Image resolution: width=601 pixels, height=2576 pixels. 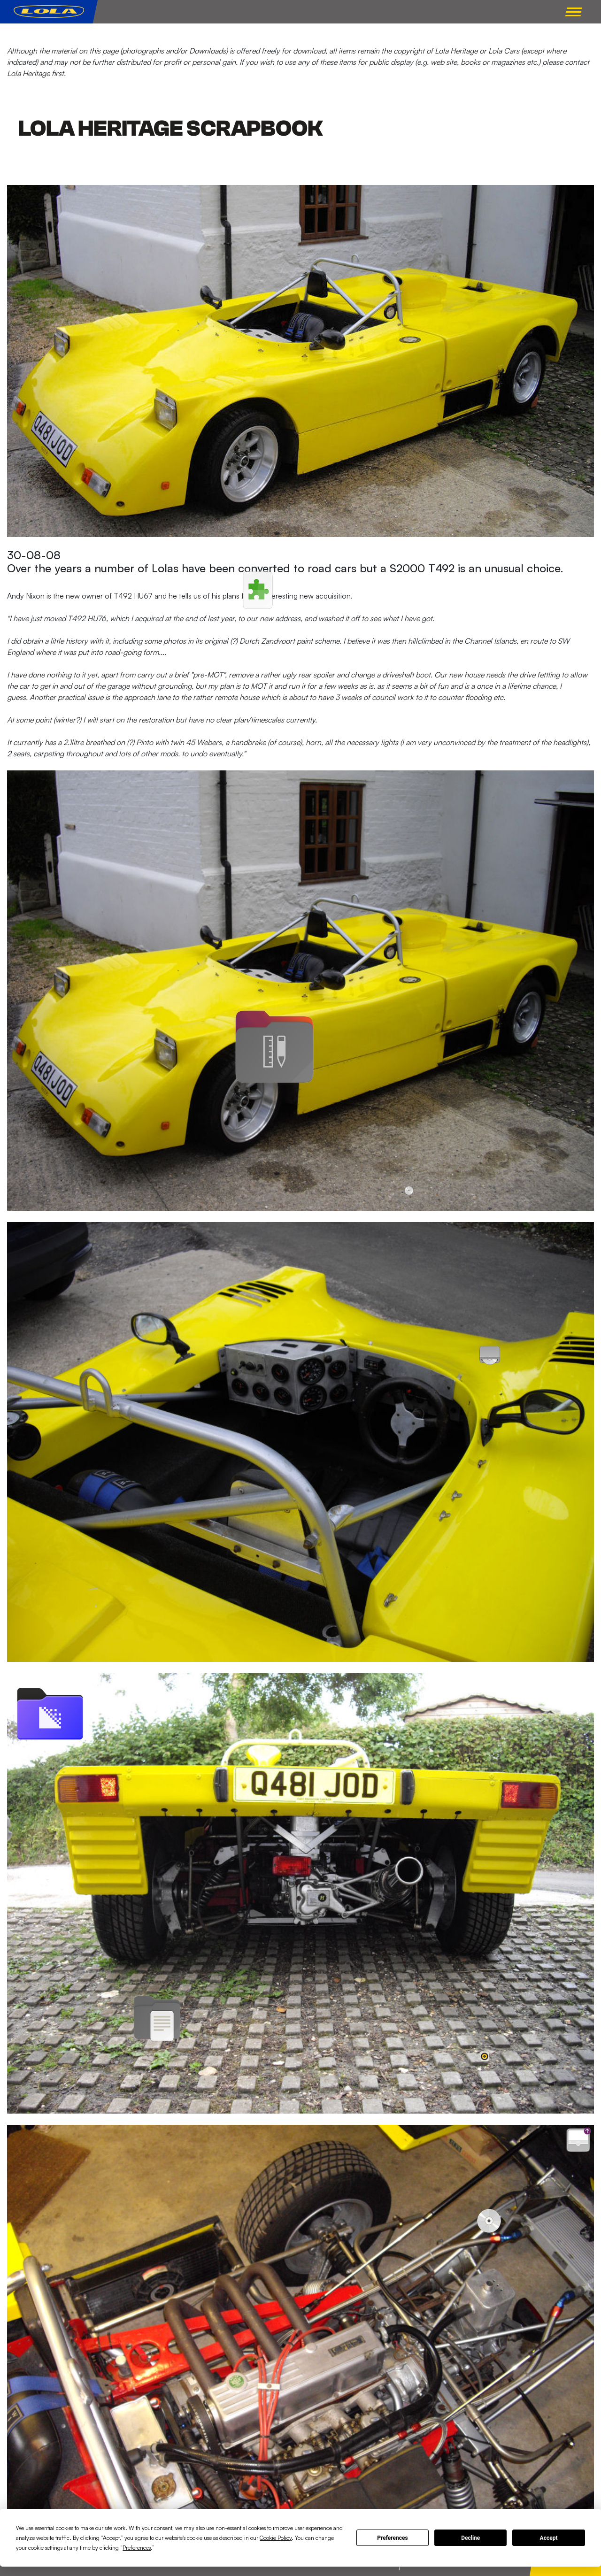 I want to click on browser extension or add-on installer file, so click(x=258, y=590).